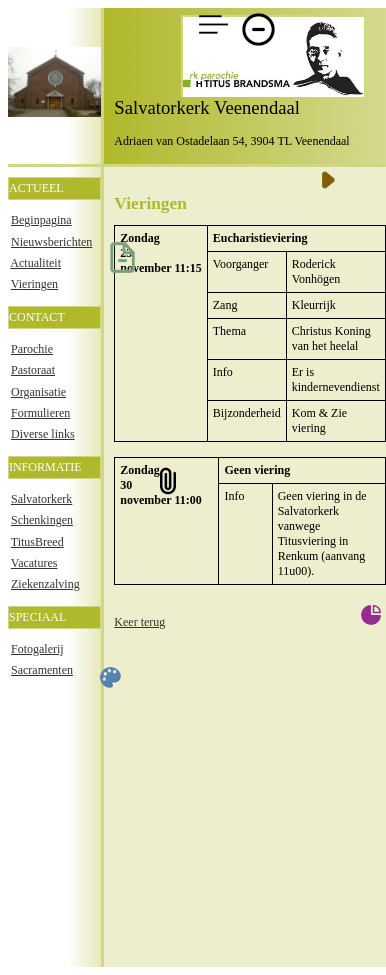  Describe the element at coordinates (213, 25) in the screenshot. I see `select items from a list` at that location.